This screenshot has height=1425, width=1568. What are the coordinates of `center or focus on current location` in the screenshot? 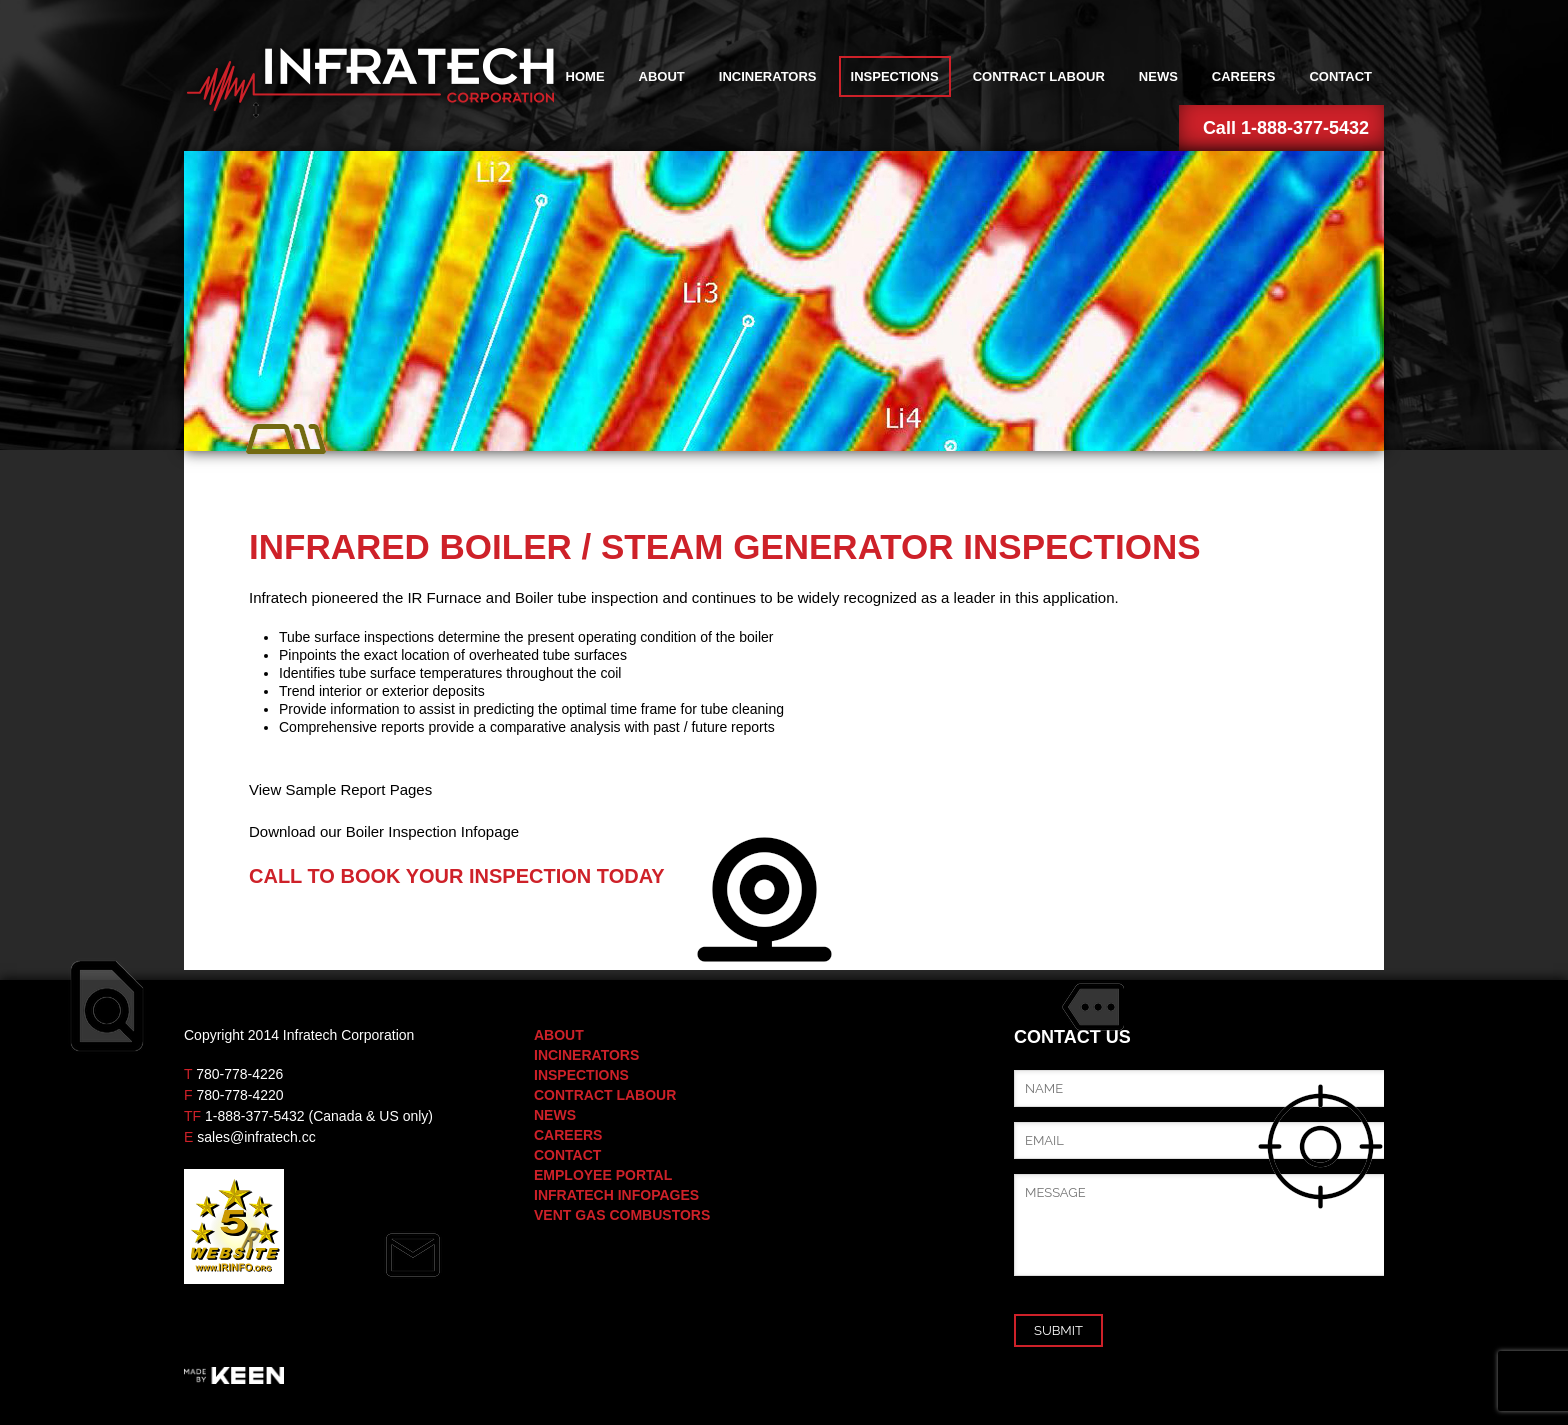 It's located at (1320, 1146).